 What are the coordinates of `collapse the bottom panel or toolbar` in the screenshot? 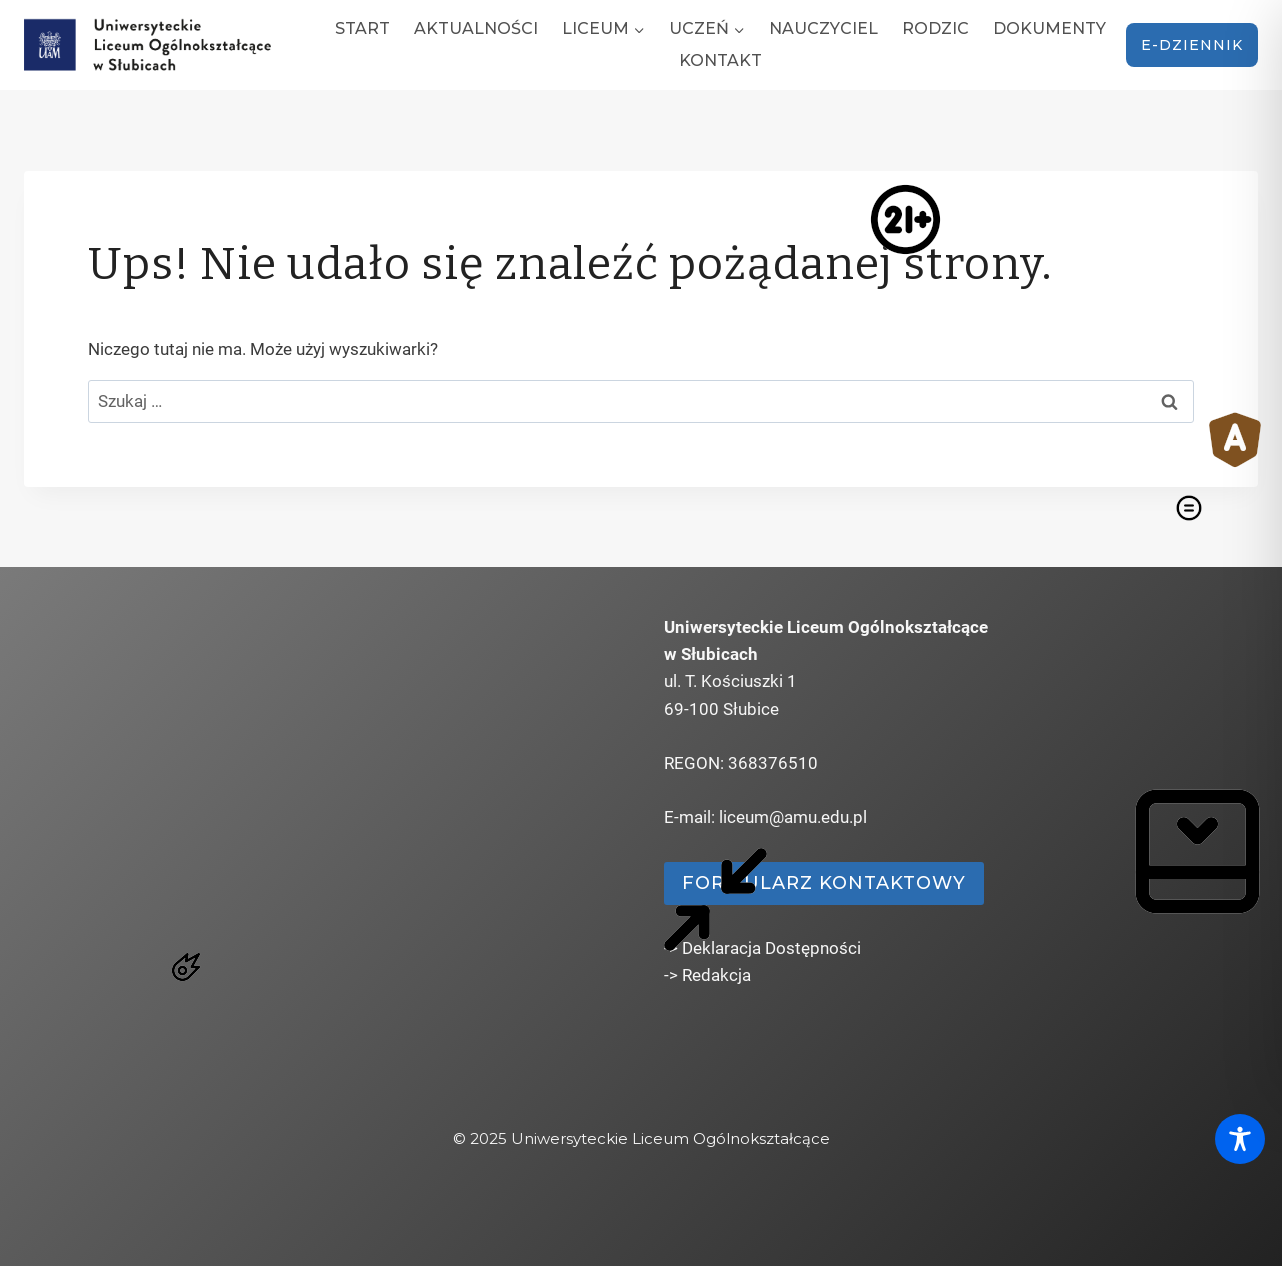 It's located at (1197, 851).